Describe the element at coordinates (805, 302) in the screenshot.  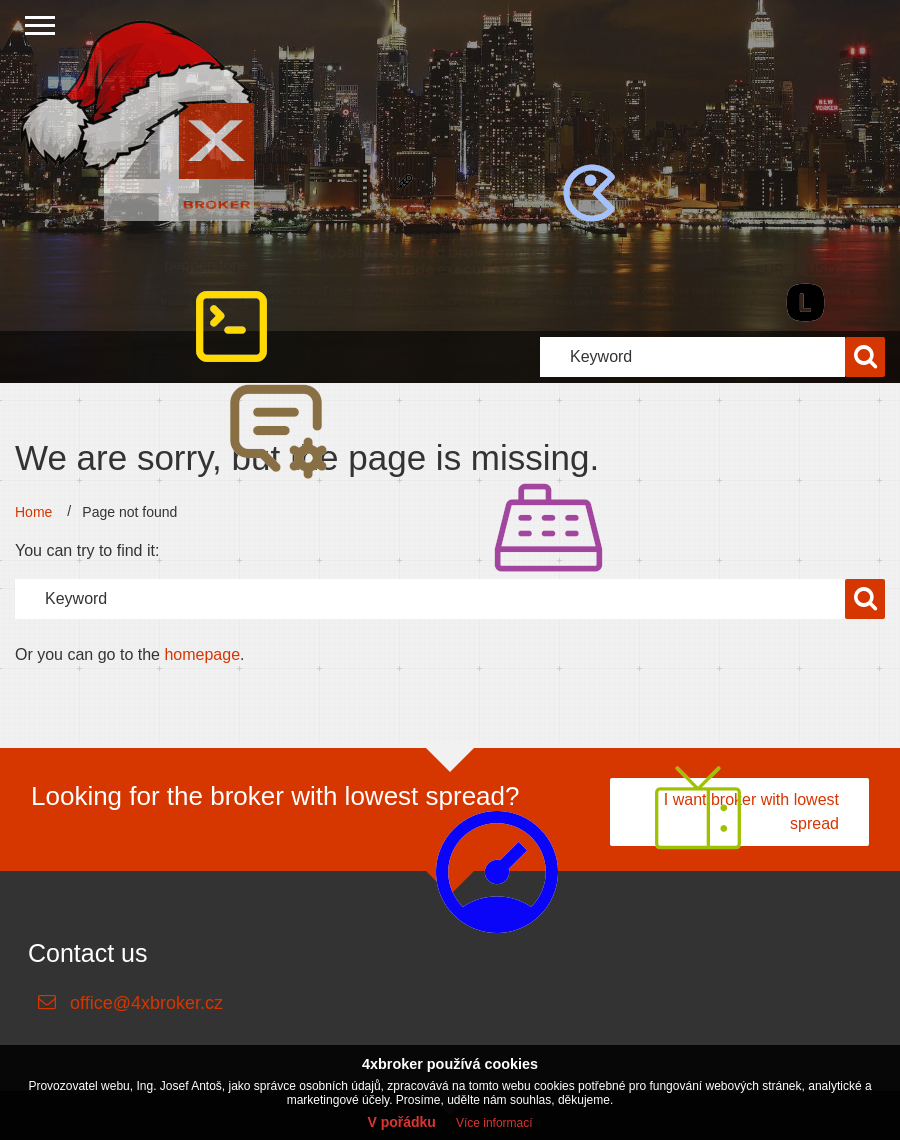
I see `indicates items or options starting with the letter "L"` at that location.